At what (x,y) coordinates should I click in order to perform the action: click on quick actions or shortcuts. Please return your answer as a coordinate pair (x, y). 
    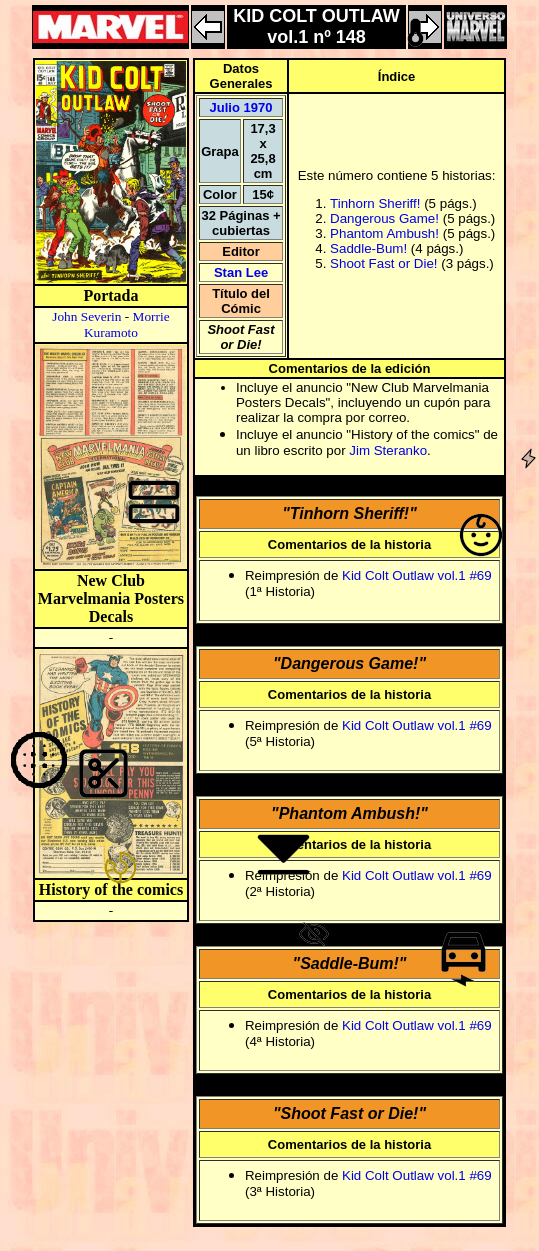
    Looking at the image, I should click on (528, 458).